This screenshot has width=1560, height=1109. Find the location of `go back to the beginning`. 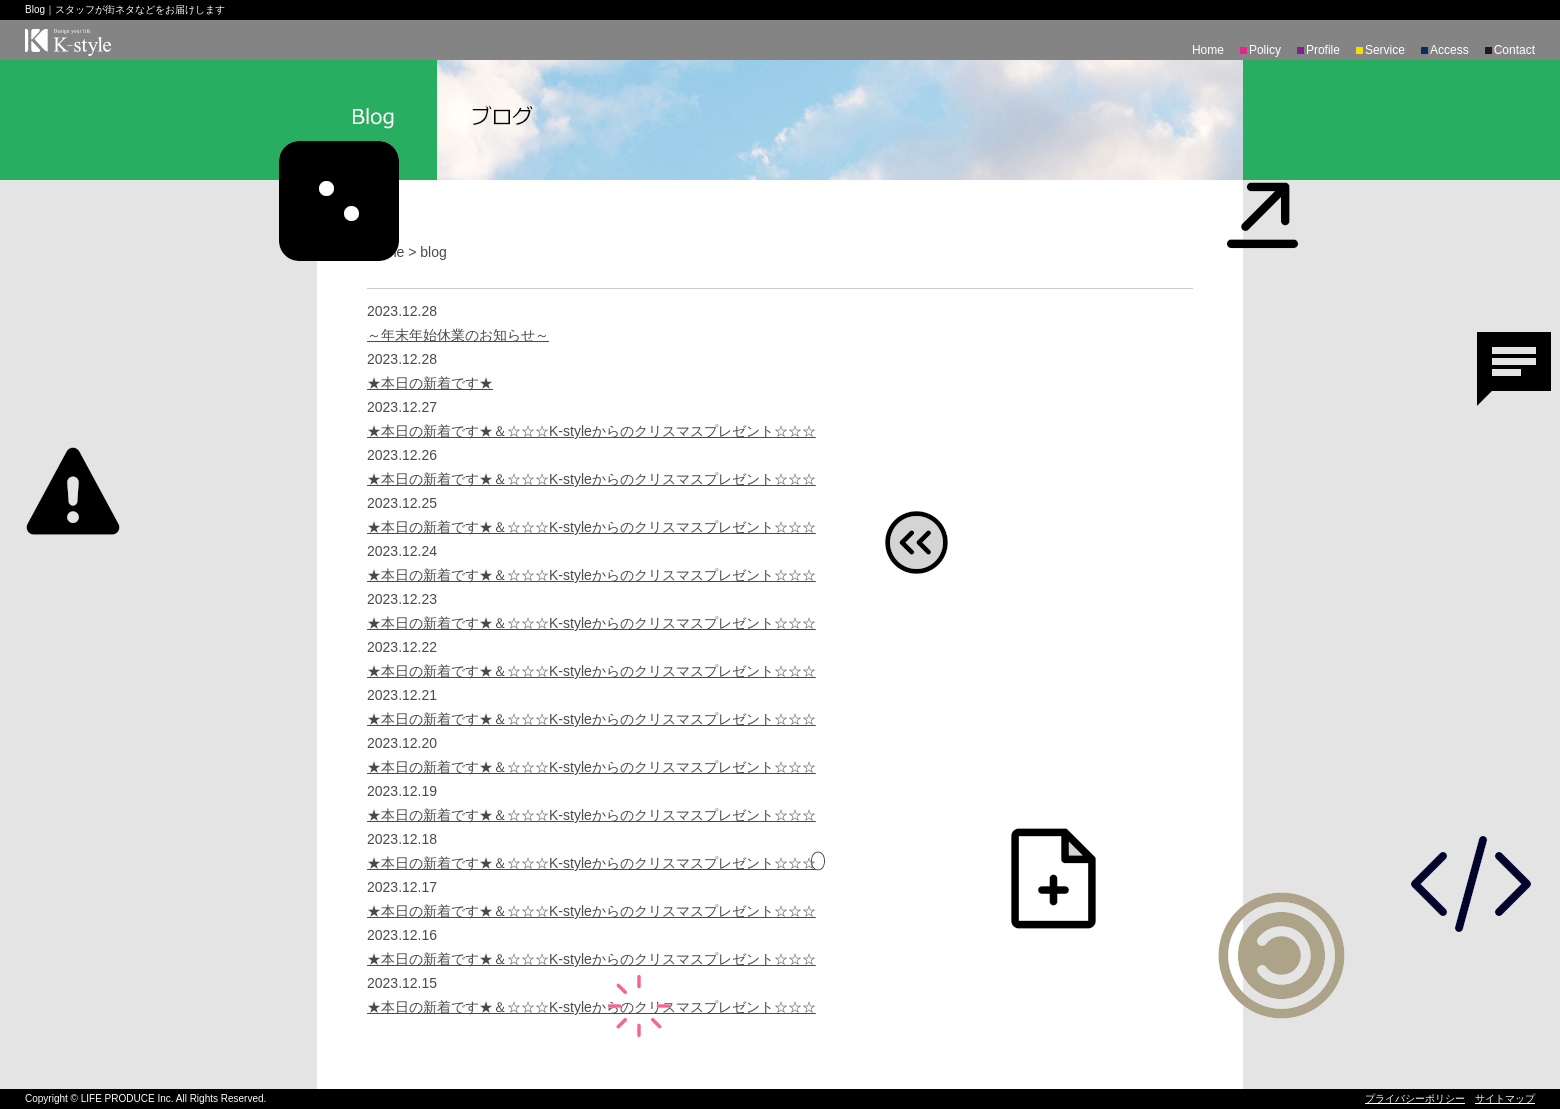

go back to the beginning is located at coordinates (916, 542).